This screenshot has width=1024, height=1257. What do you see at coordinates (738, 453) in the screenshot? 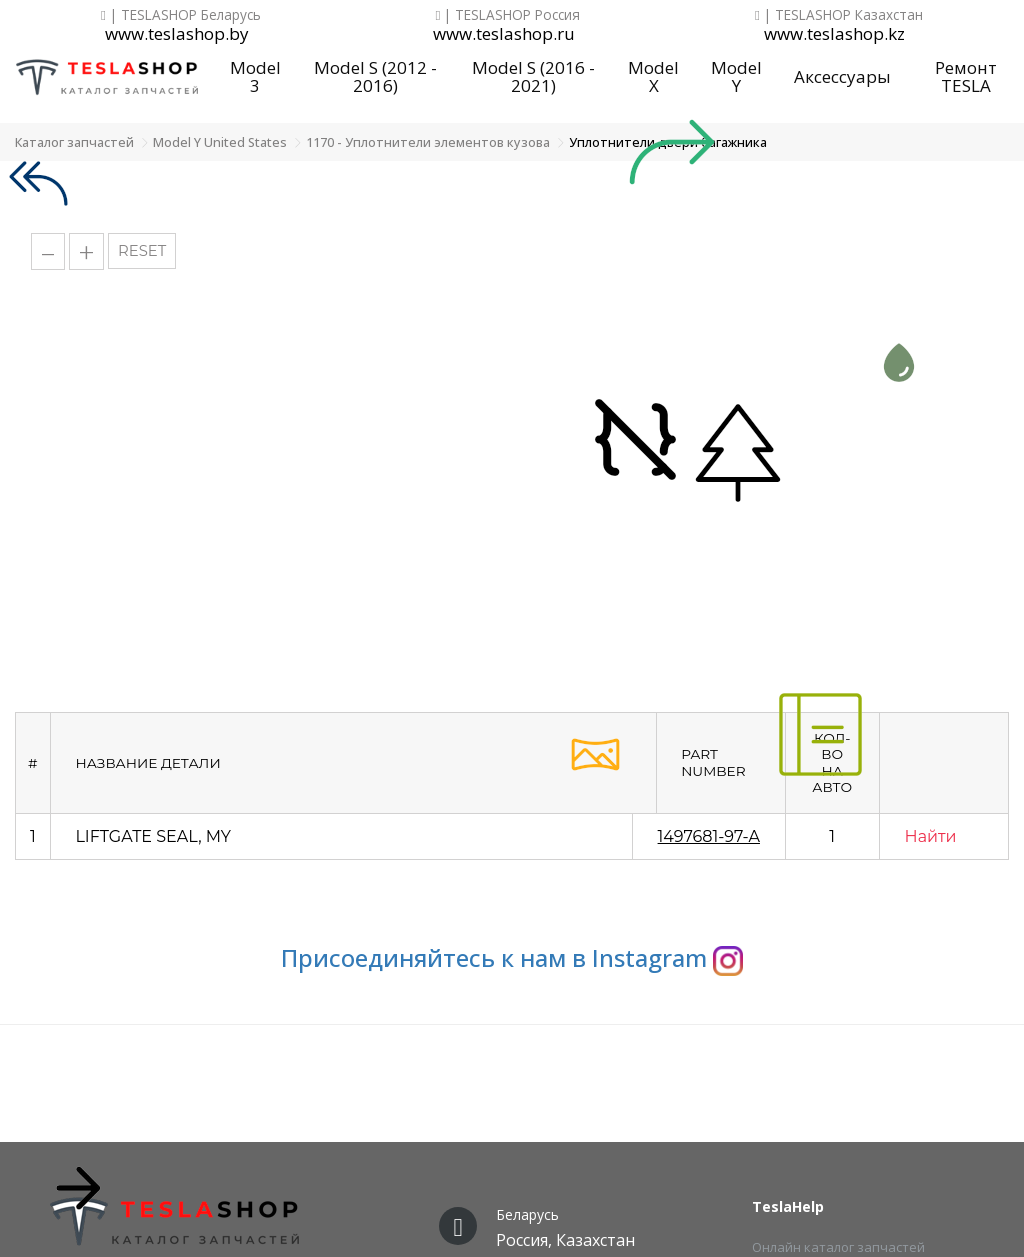
I see `access nature or outdoor-related content` at bounding box center [738, 453].